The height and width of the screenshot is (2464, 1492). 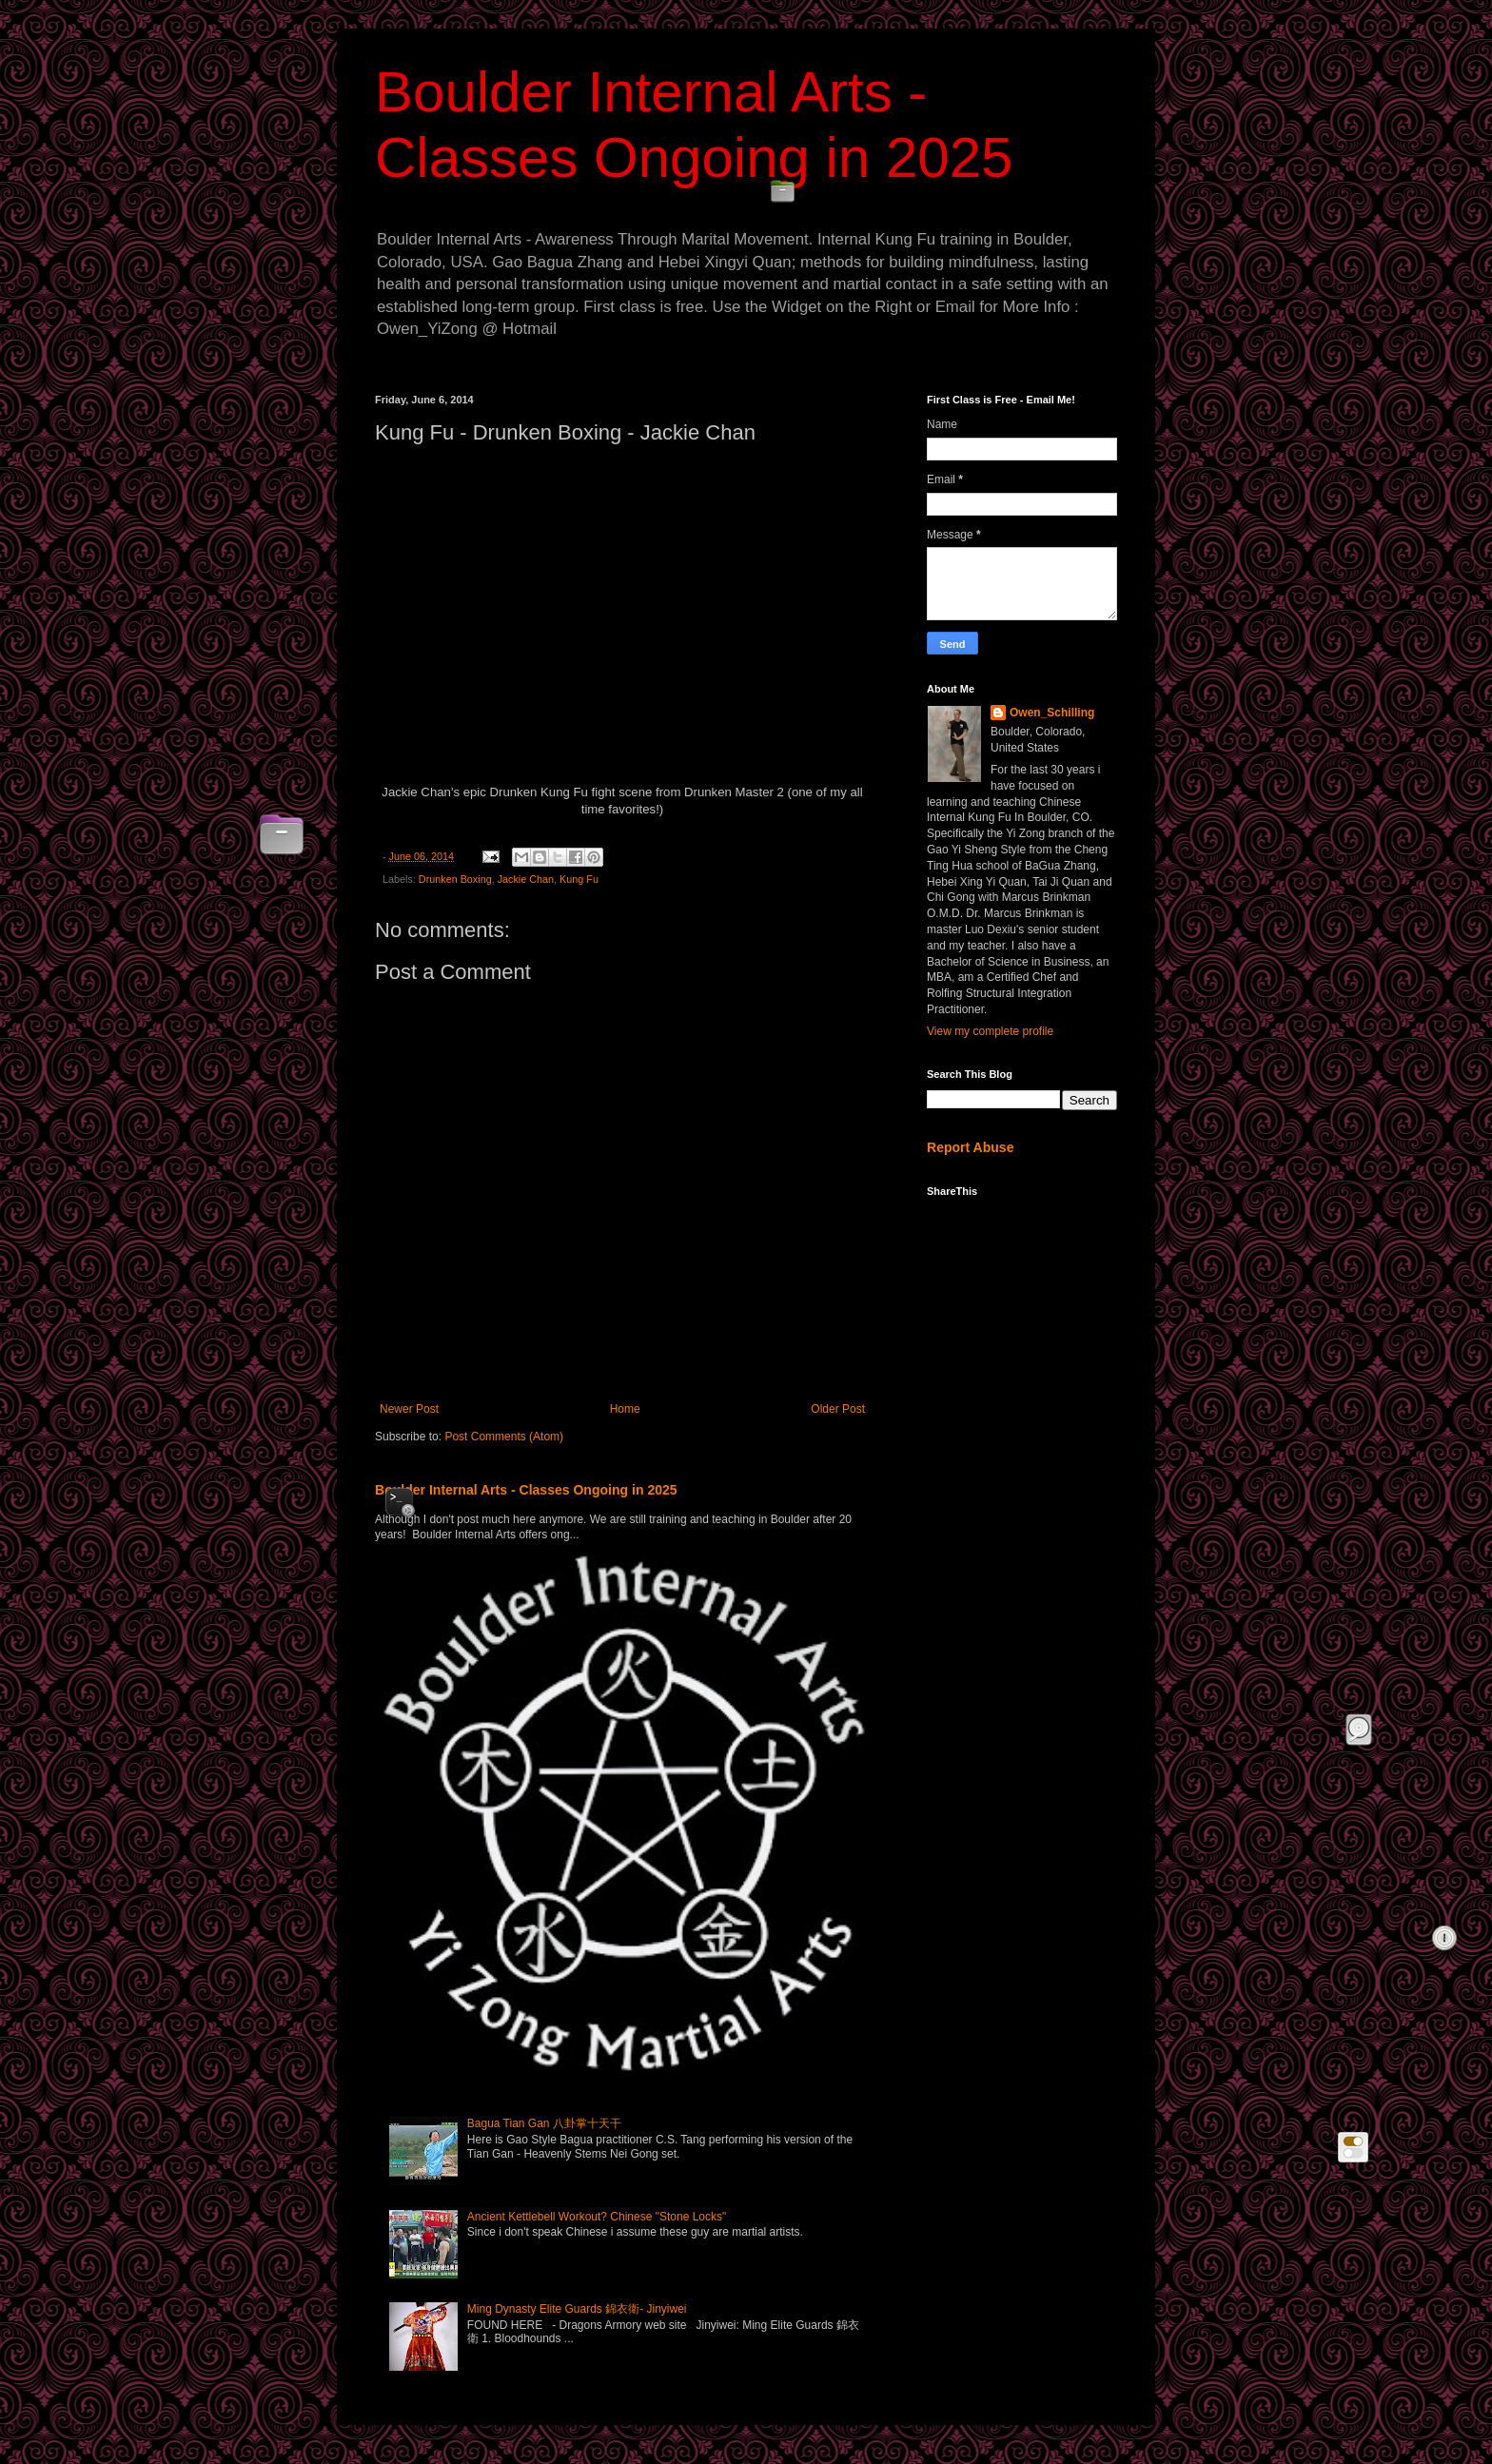 What do you see at coordinates (399, 1501) in the screenshot?
I see `open terminal preferences or settings` at bounding box center [399, 1501].